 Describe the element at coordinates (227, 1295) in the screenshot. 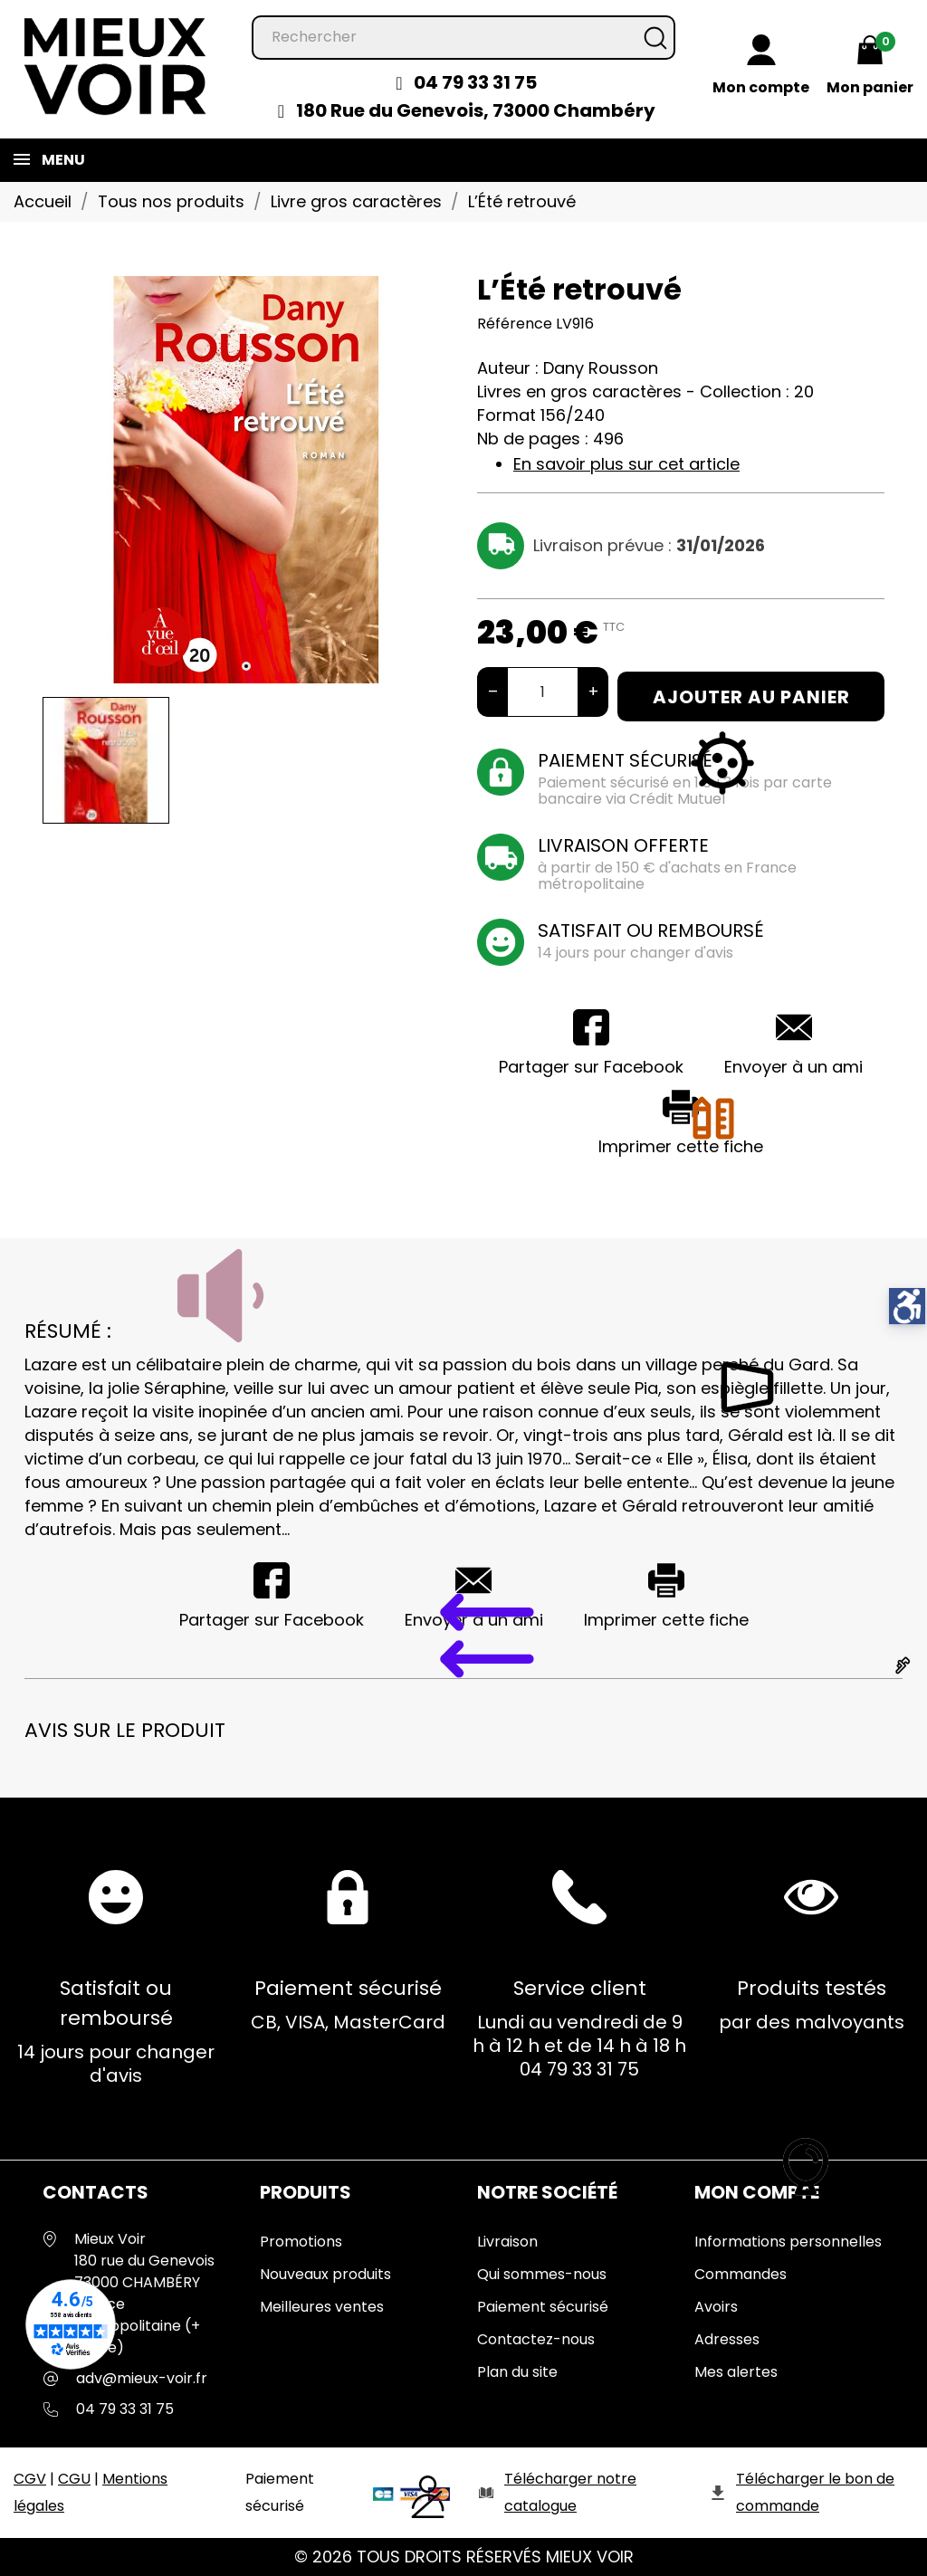

I see `adjust volume to low level` at that location.